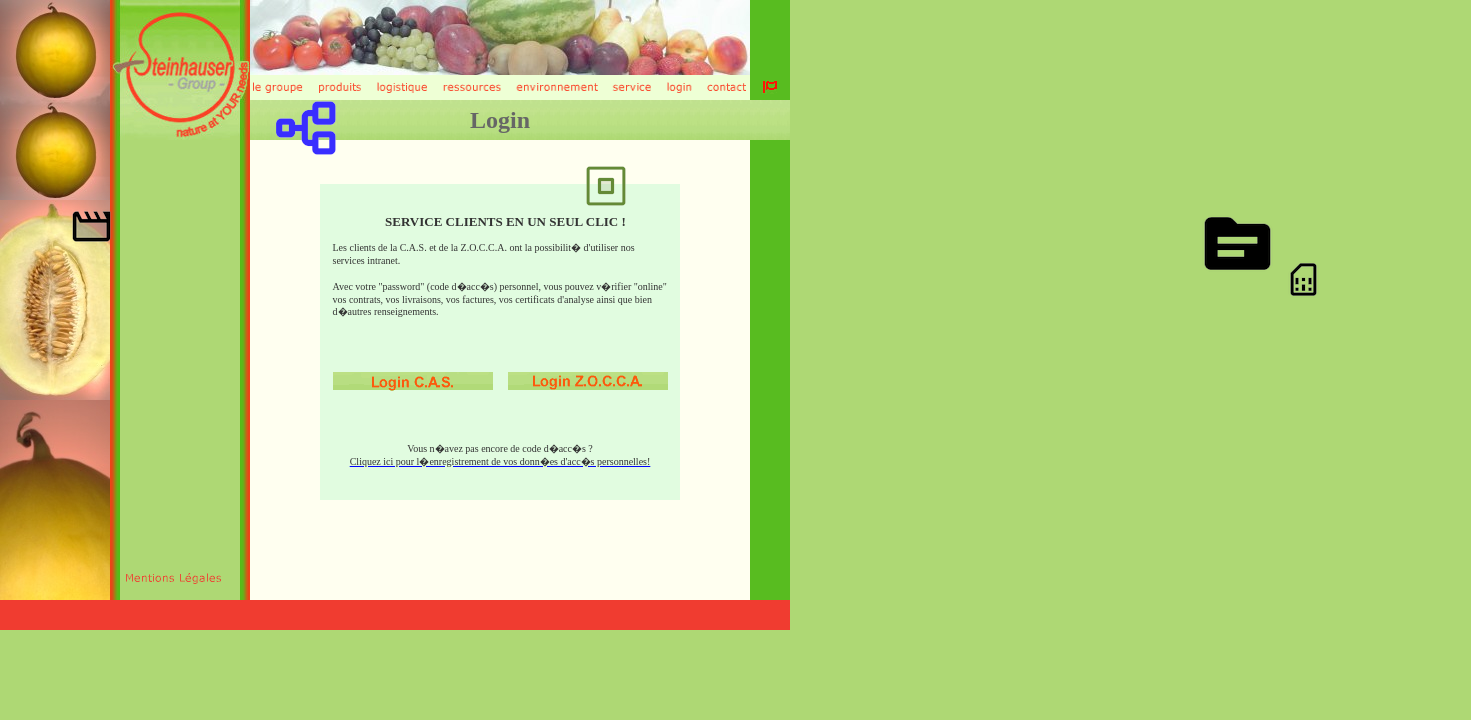  What do you see at coordinates (309, 128) in the screenshot?
I see `view hierarchical data structure` at bounding box center [309, 128].